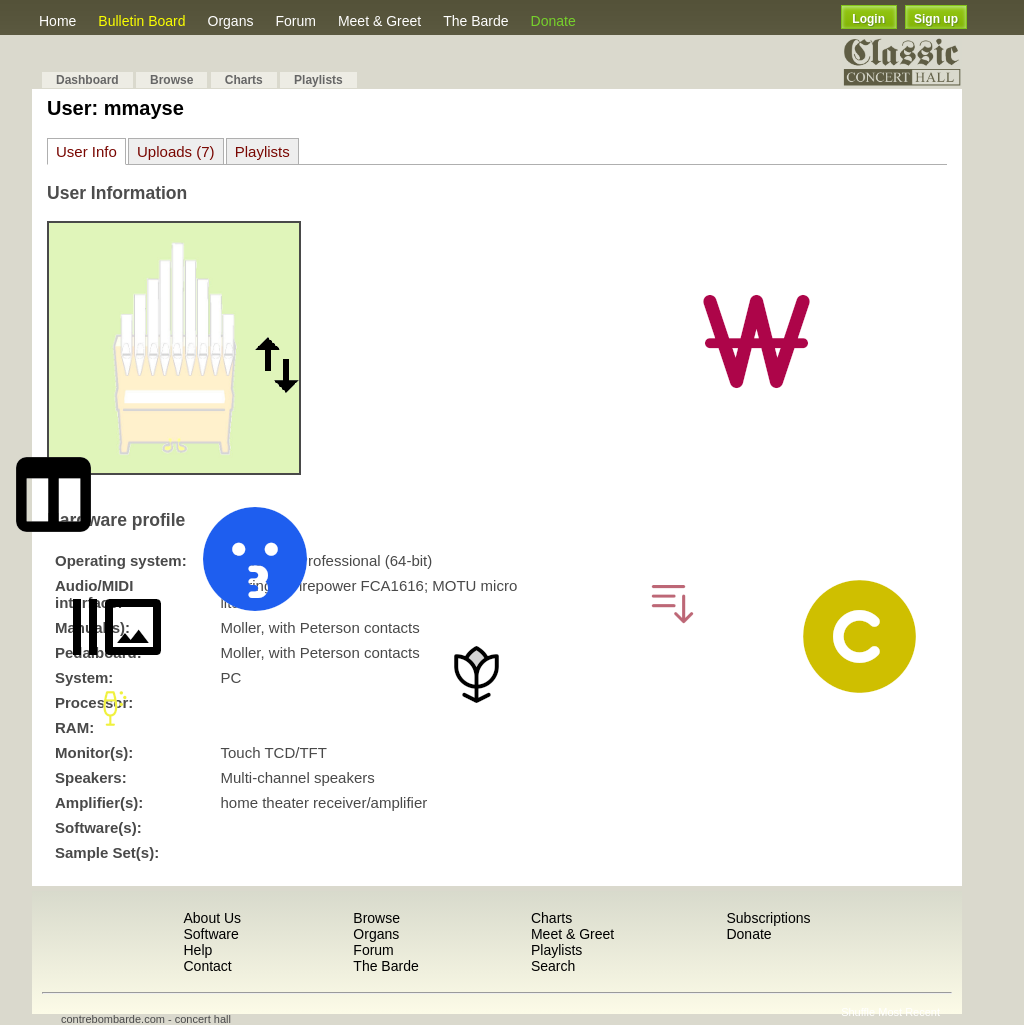 The image size is (1024, 1025). What do you see at coordinates (111, 708) in the screenshot?
I see `celebrate an achievement or milestone` at bounding box center [111, 708].